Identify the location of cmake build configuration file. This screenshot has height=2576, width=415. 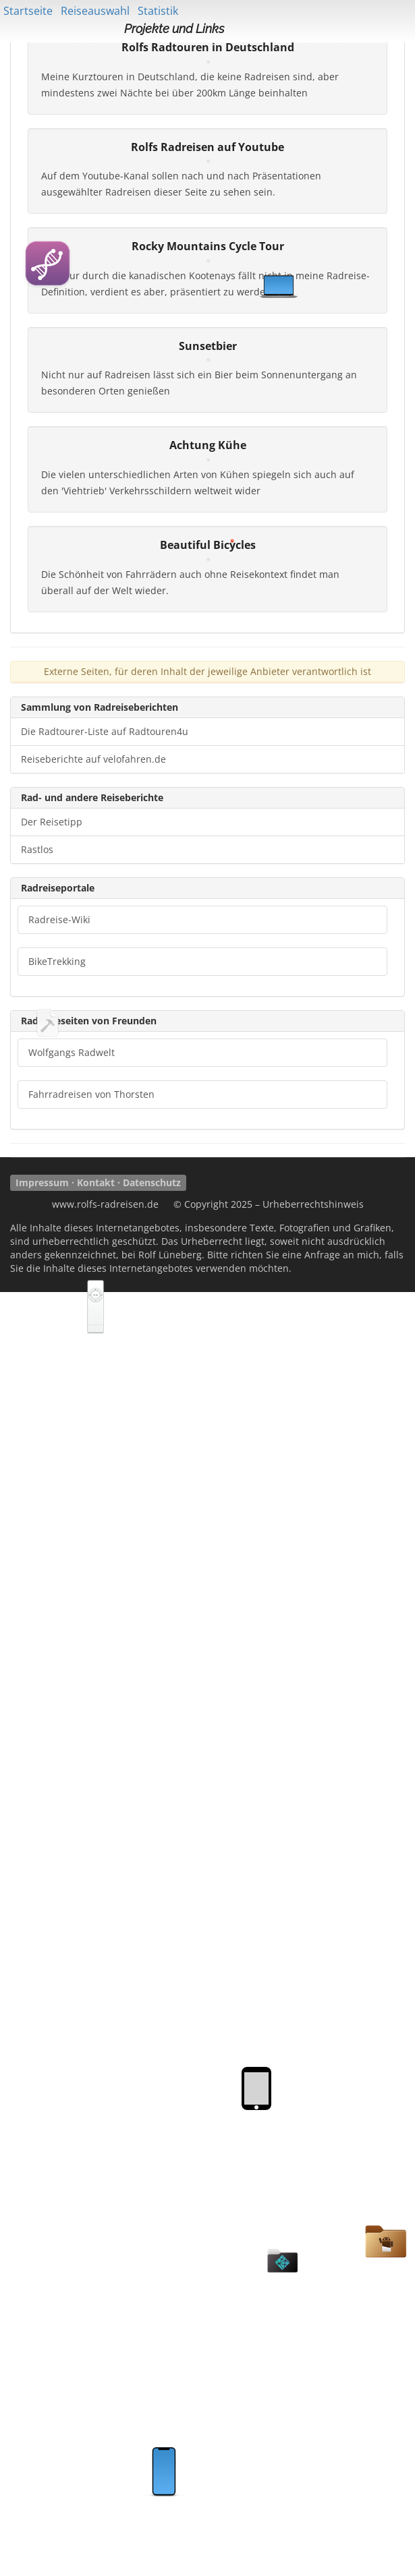
(47, 1022).